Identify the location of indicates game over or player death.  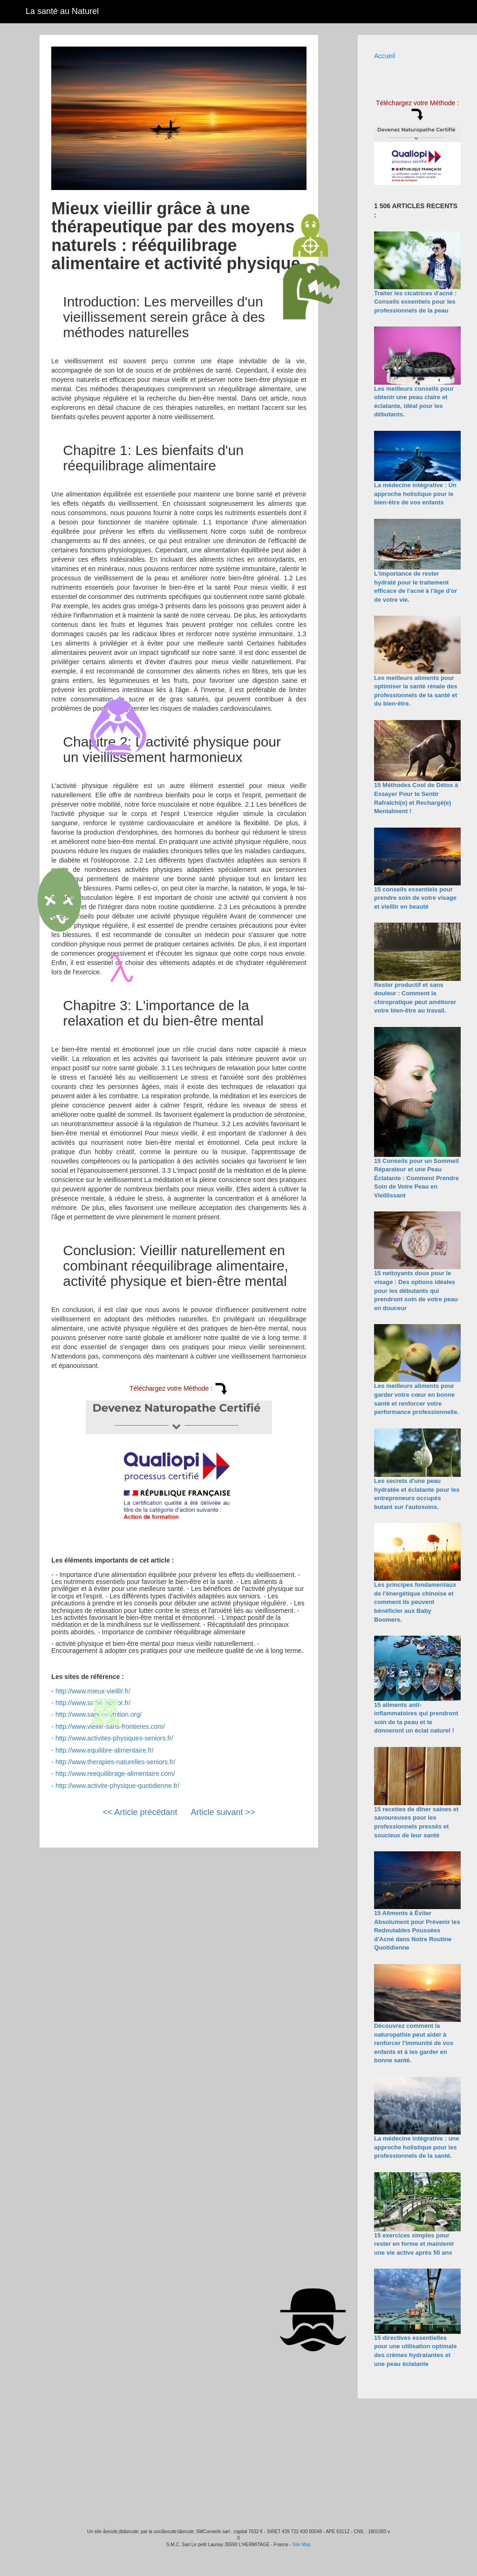
(59, 900).